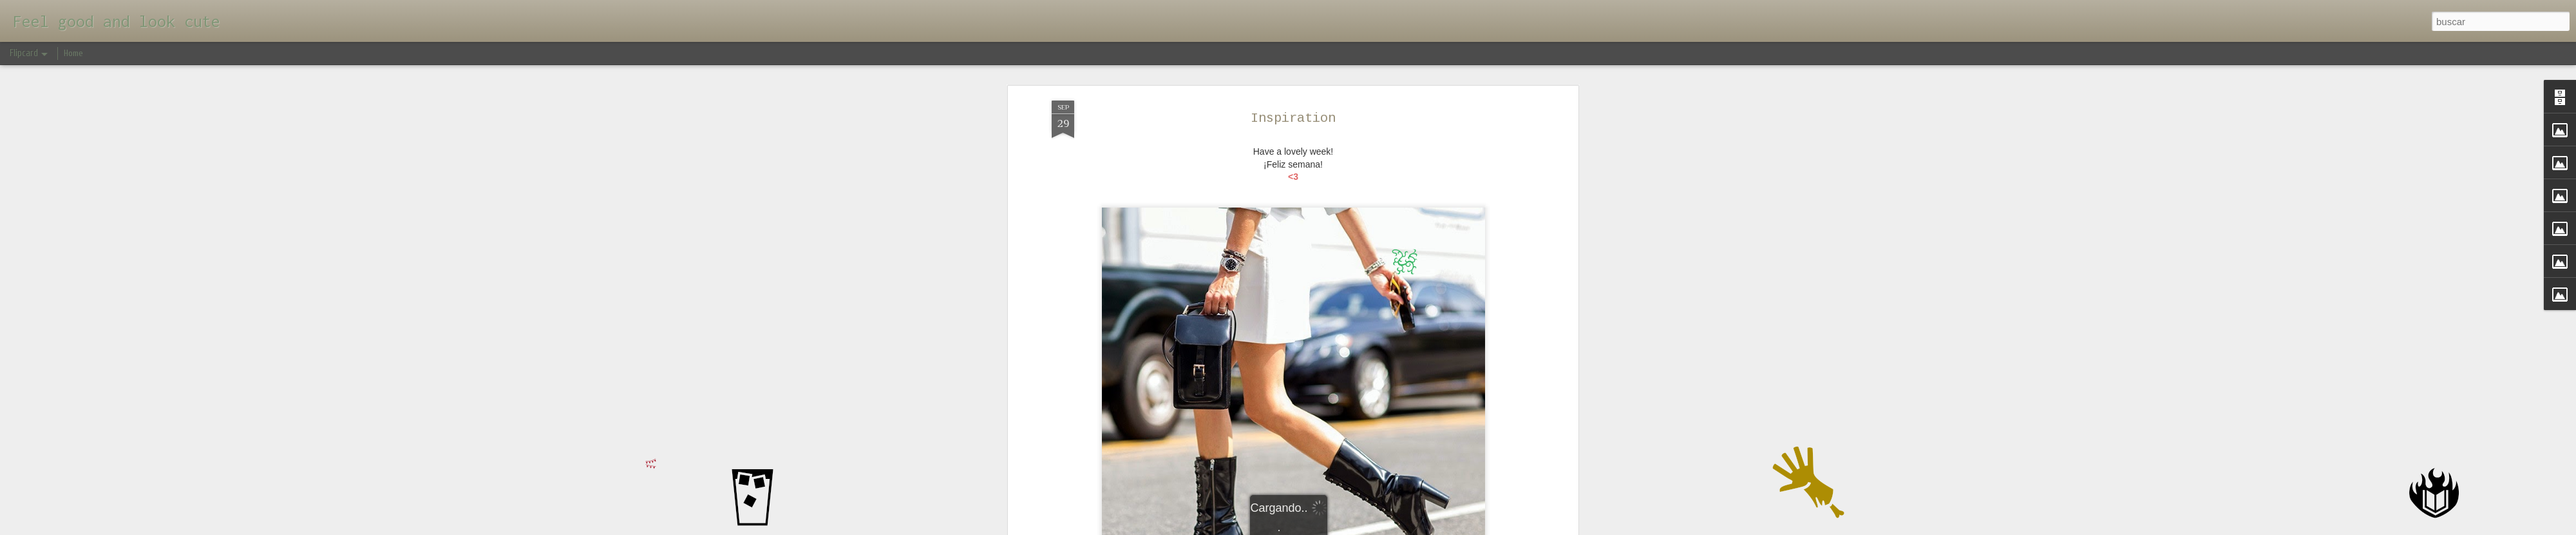 The height and width of the screenshot is (535, 2576). Describe the element at coordinates (2434, 492) in the screenshot. I see `destroy or permanently delete a document` at that location.